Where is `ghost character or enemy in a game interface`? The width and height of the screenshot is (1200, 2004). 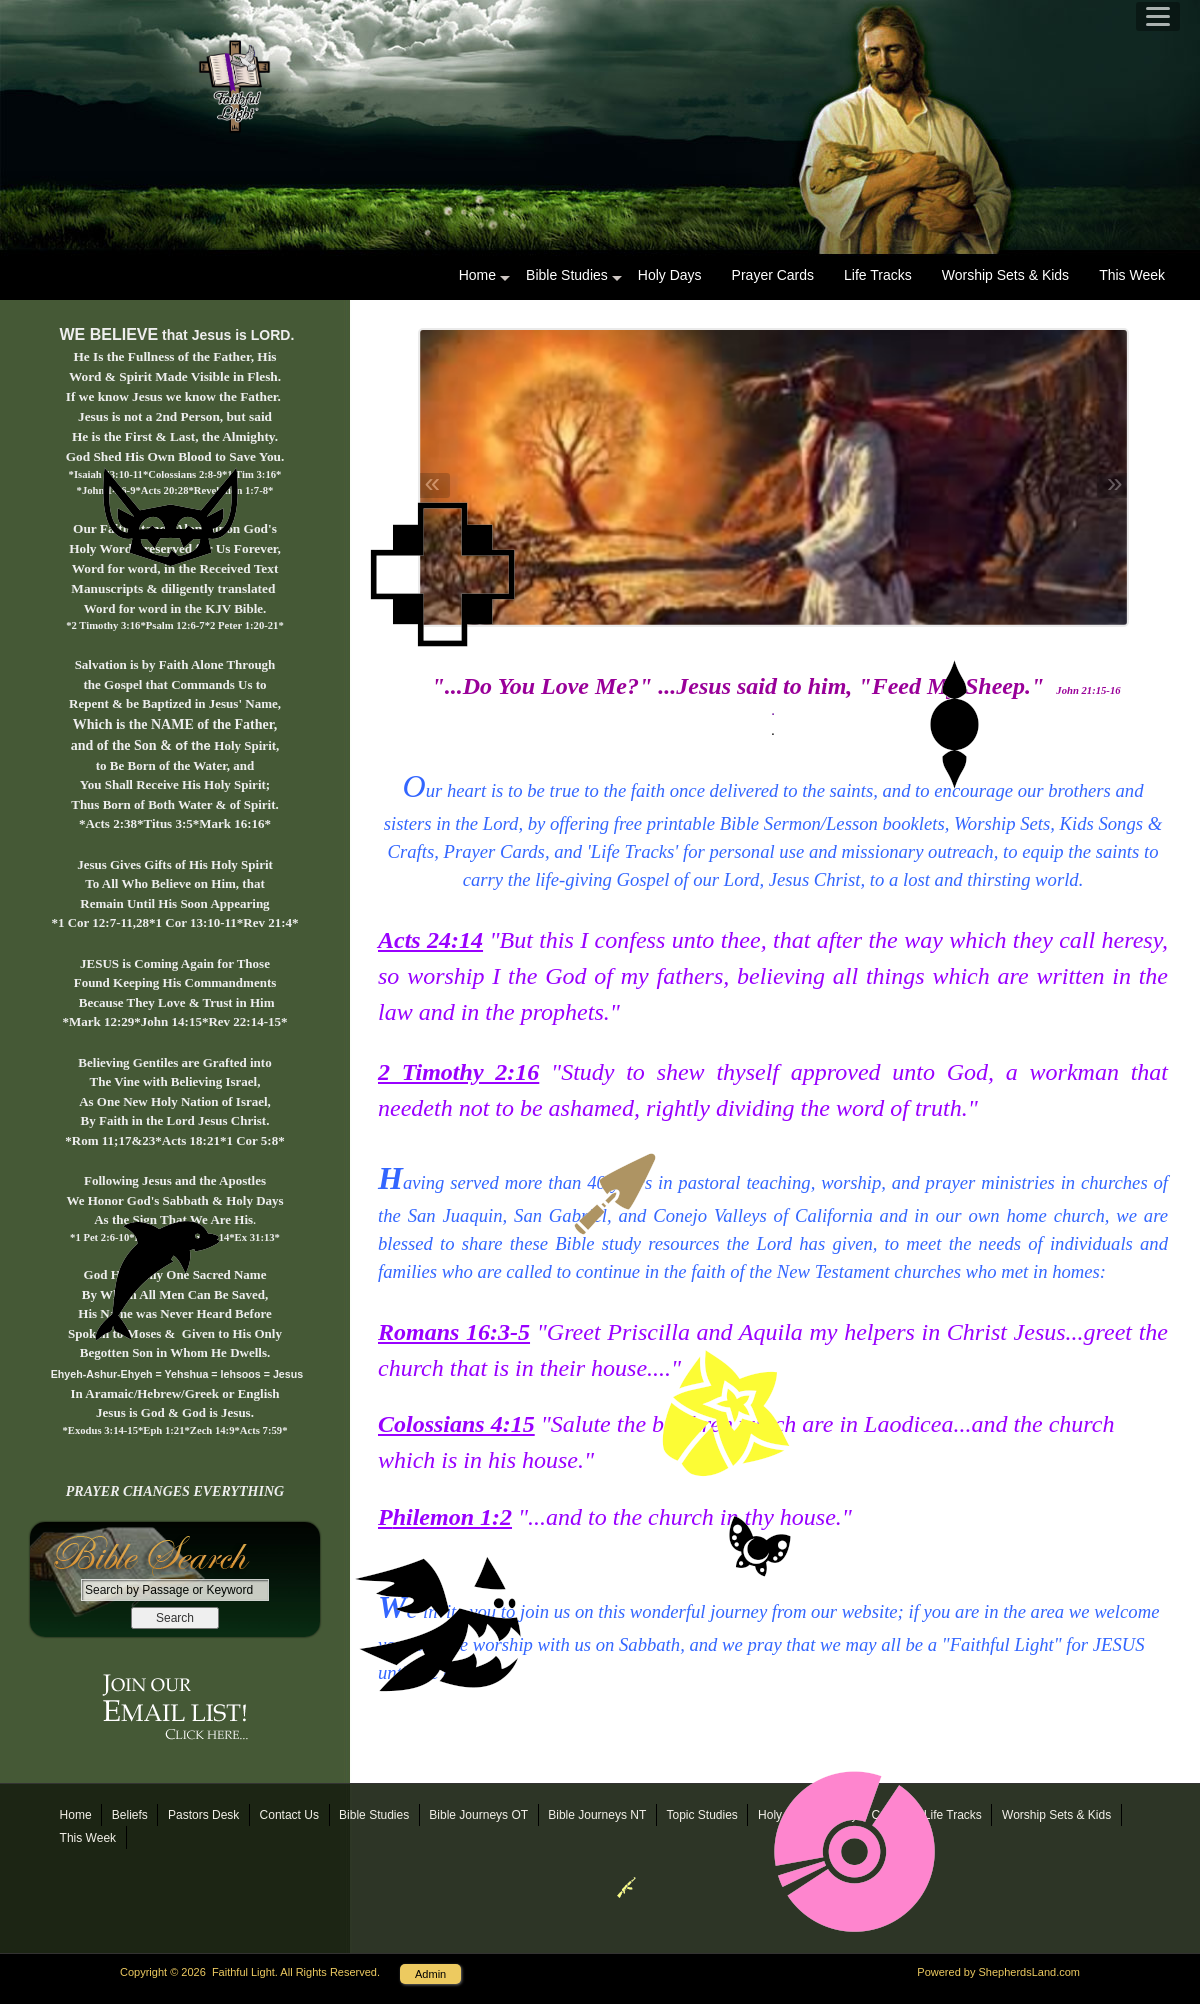 ghost character or enemy in a game interface is located at coordinates (438, 1624).